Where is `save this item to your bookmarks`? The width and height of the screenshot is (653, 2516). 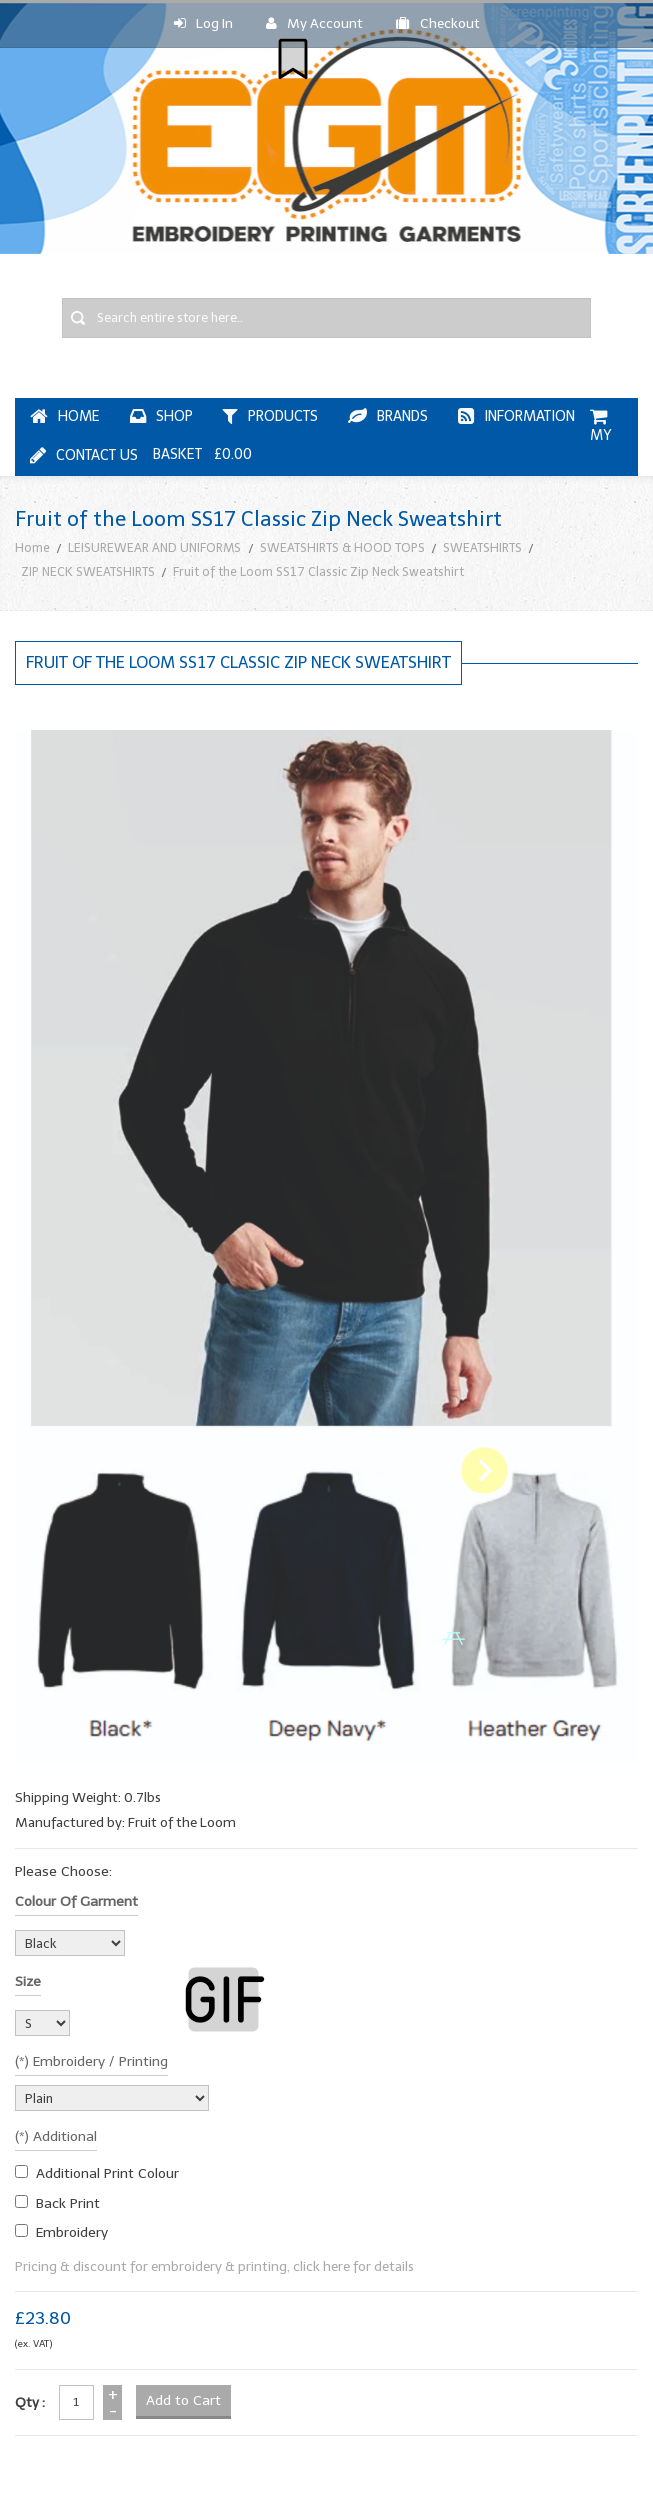
save this item to your bookmarks is located at coordinates (293, 58).